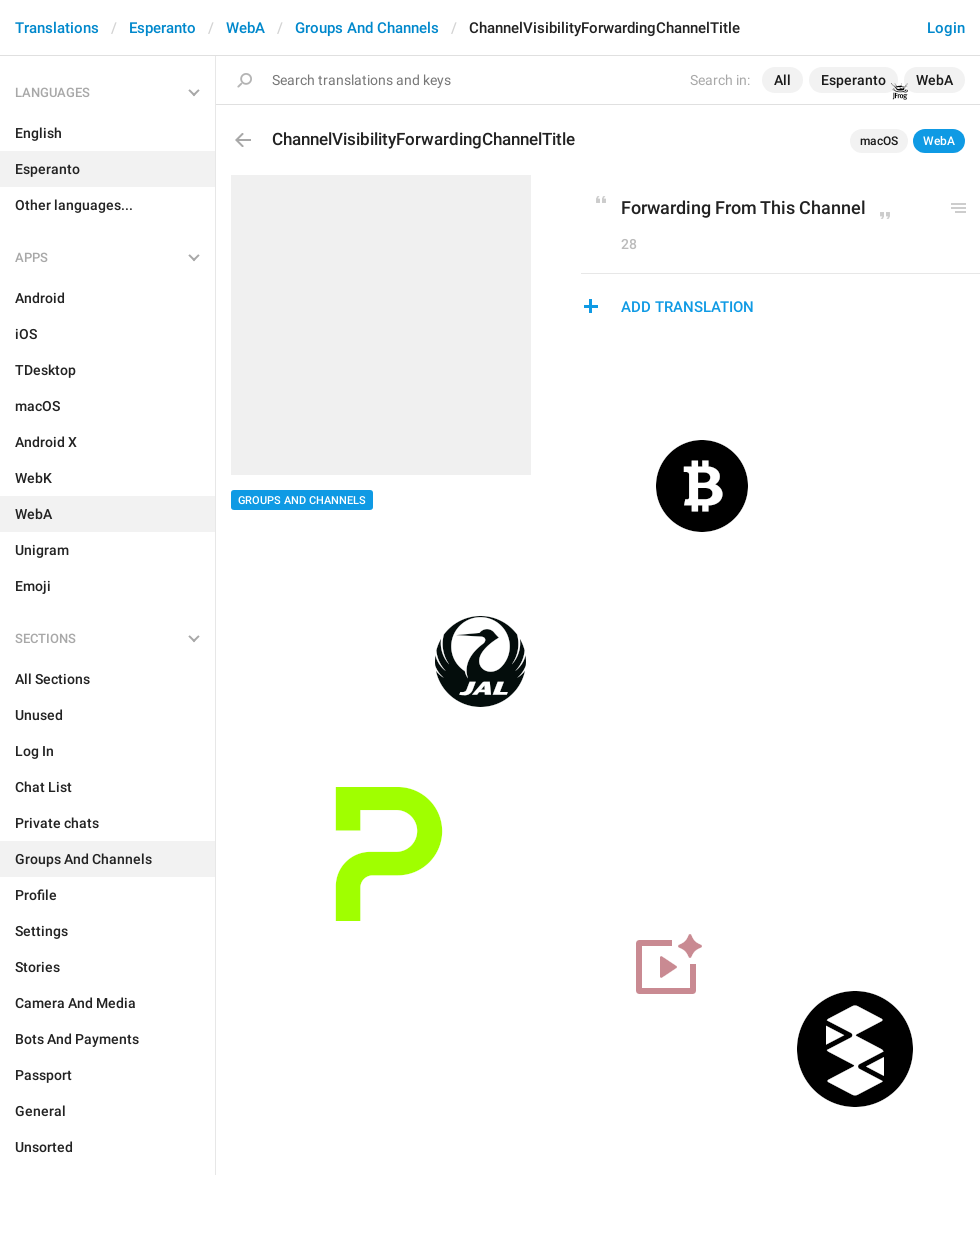 This screenshot has height=1245, width=980. Describe the element at coordinates (702, 486) in the screenshot. I see `bitcoin sv cryptocurrency logo` at that location.